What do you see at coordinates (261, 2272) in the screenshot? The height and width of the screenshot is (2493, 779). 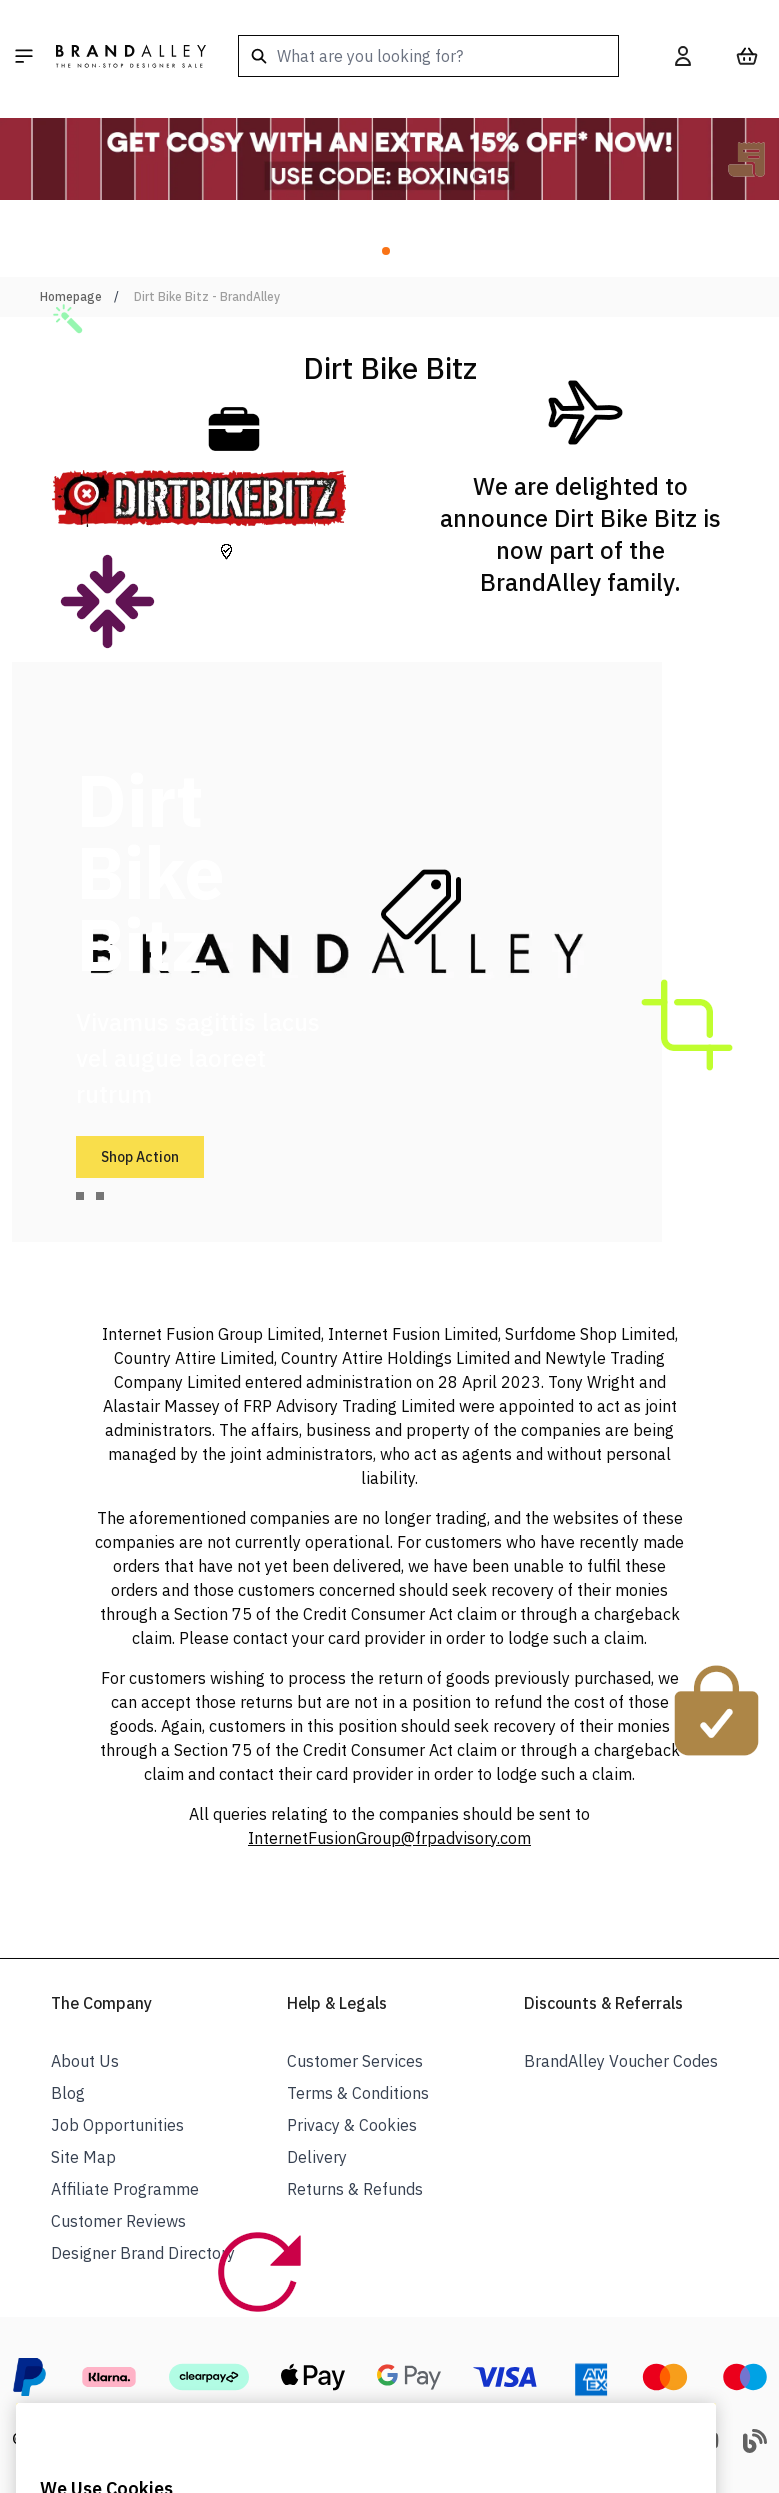 I see `reload or refresh the current page` at bounding box center [261, 2272].